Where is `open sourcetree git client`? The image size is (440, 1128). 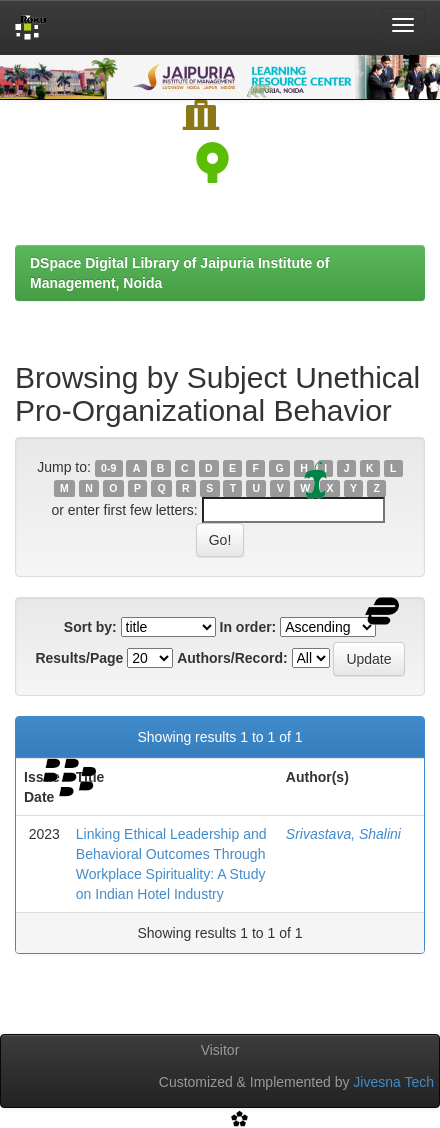
open sourcetree git client is located at coordinates (212, 162).